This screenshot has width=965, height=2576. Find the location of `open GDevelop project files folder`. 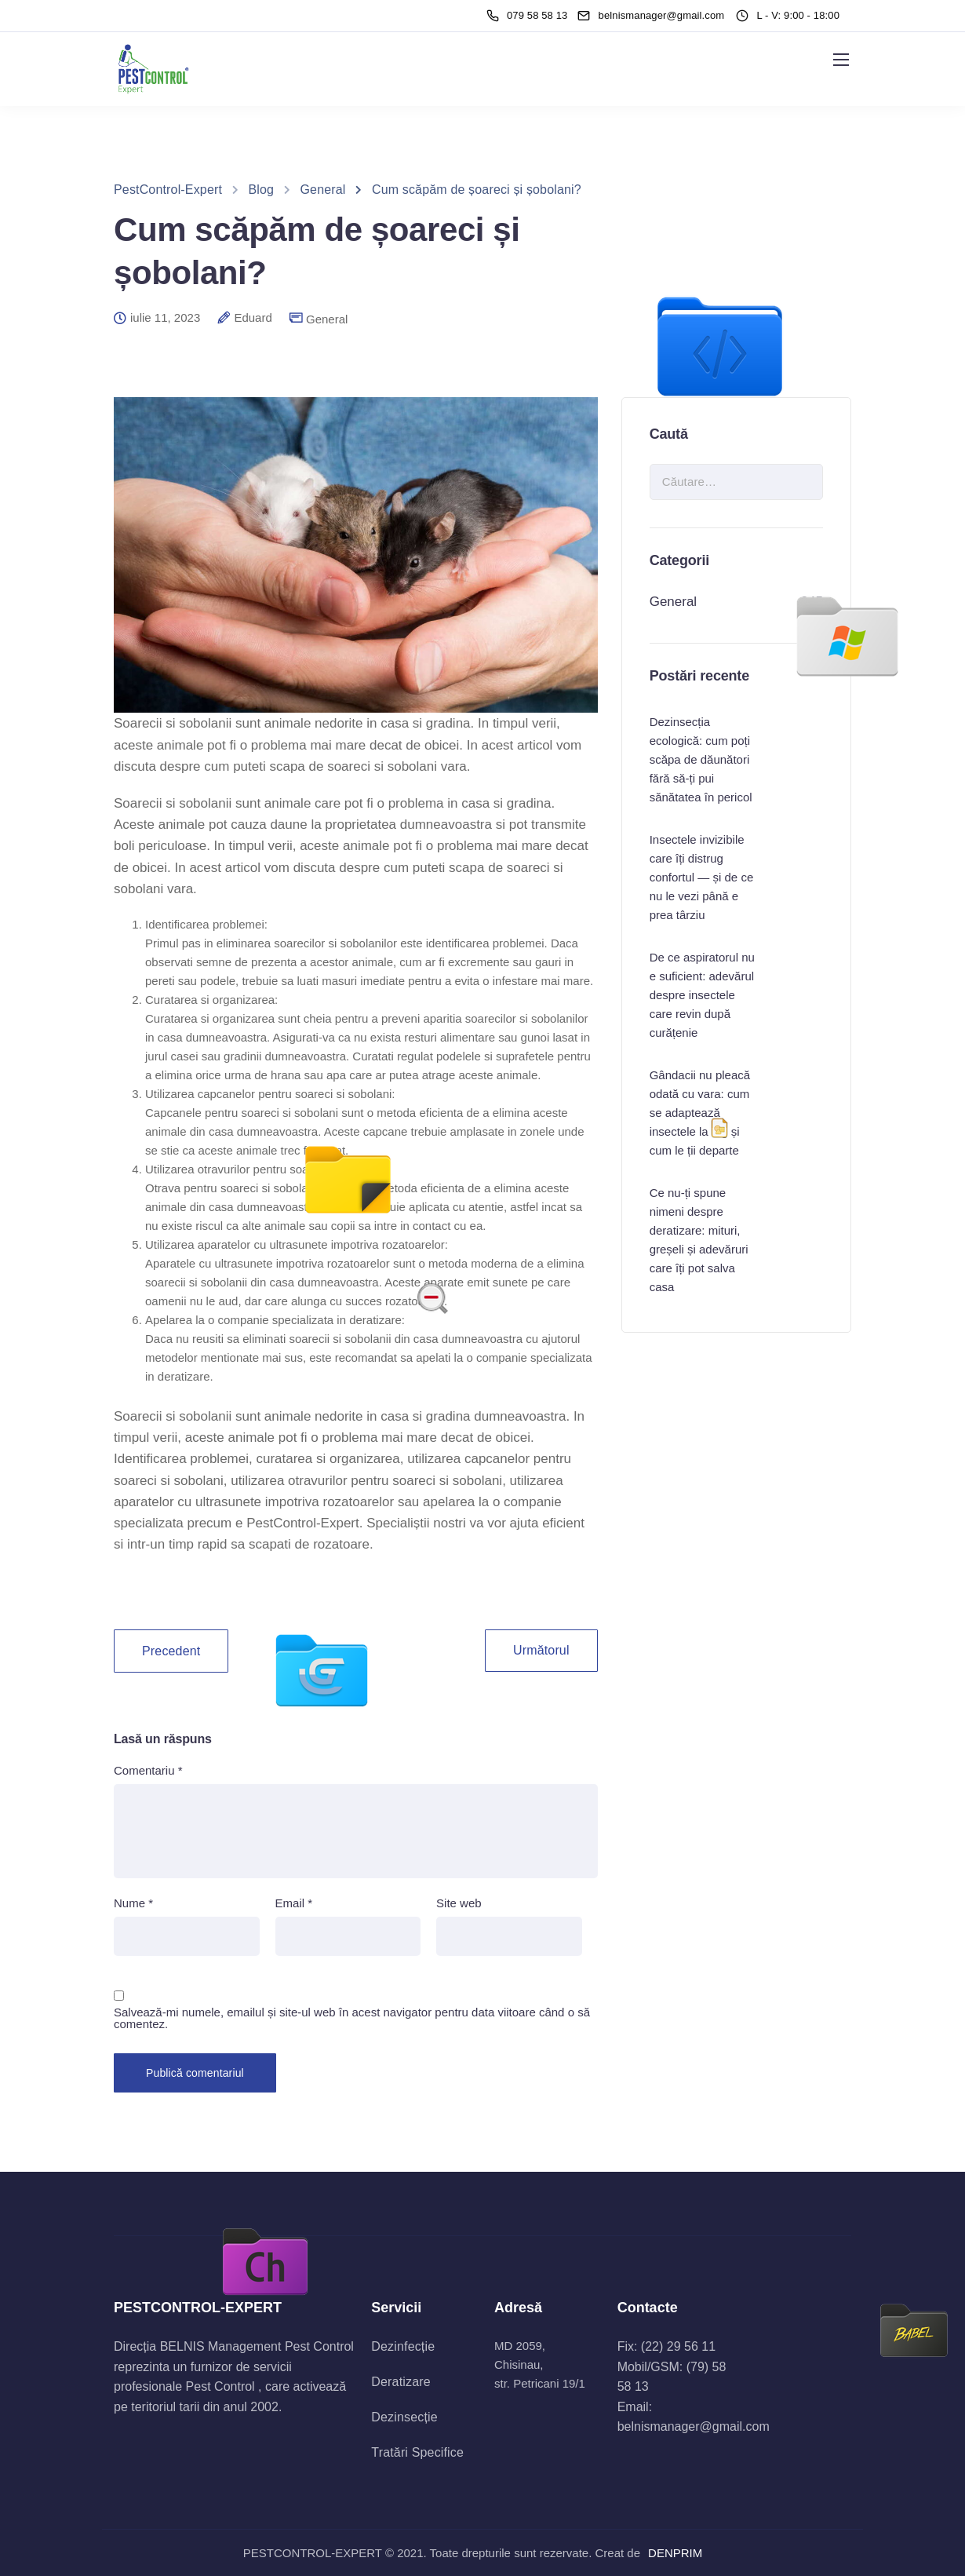

open GDevelop project files folder is located at coordinates (321, 1673).